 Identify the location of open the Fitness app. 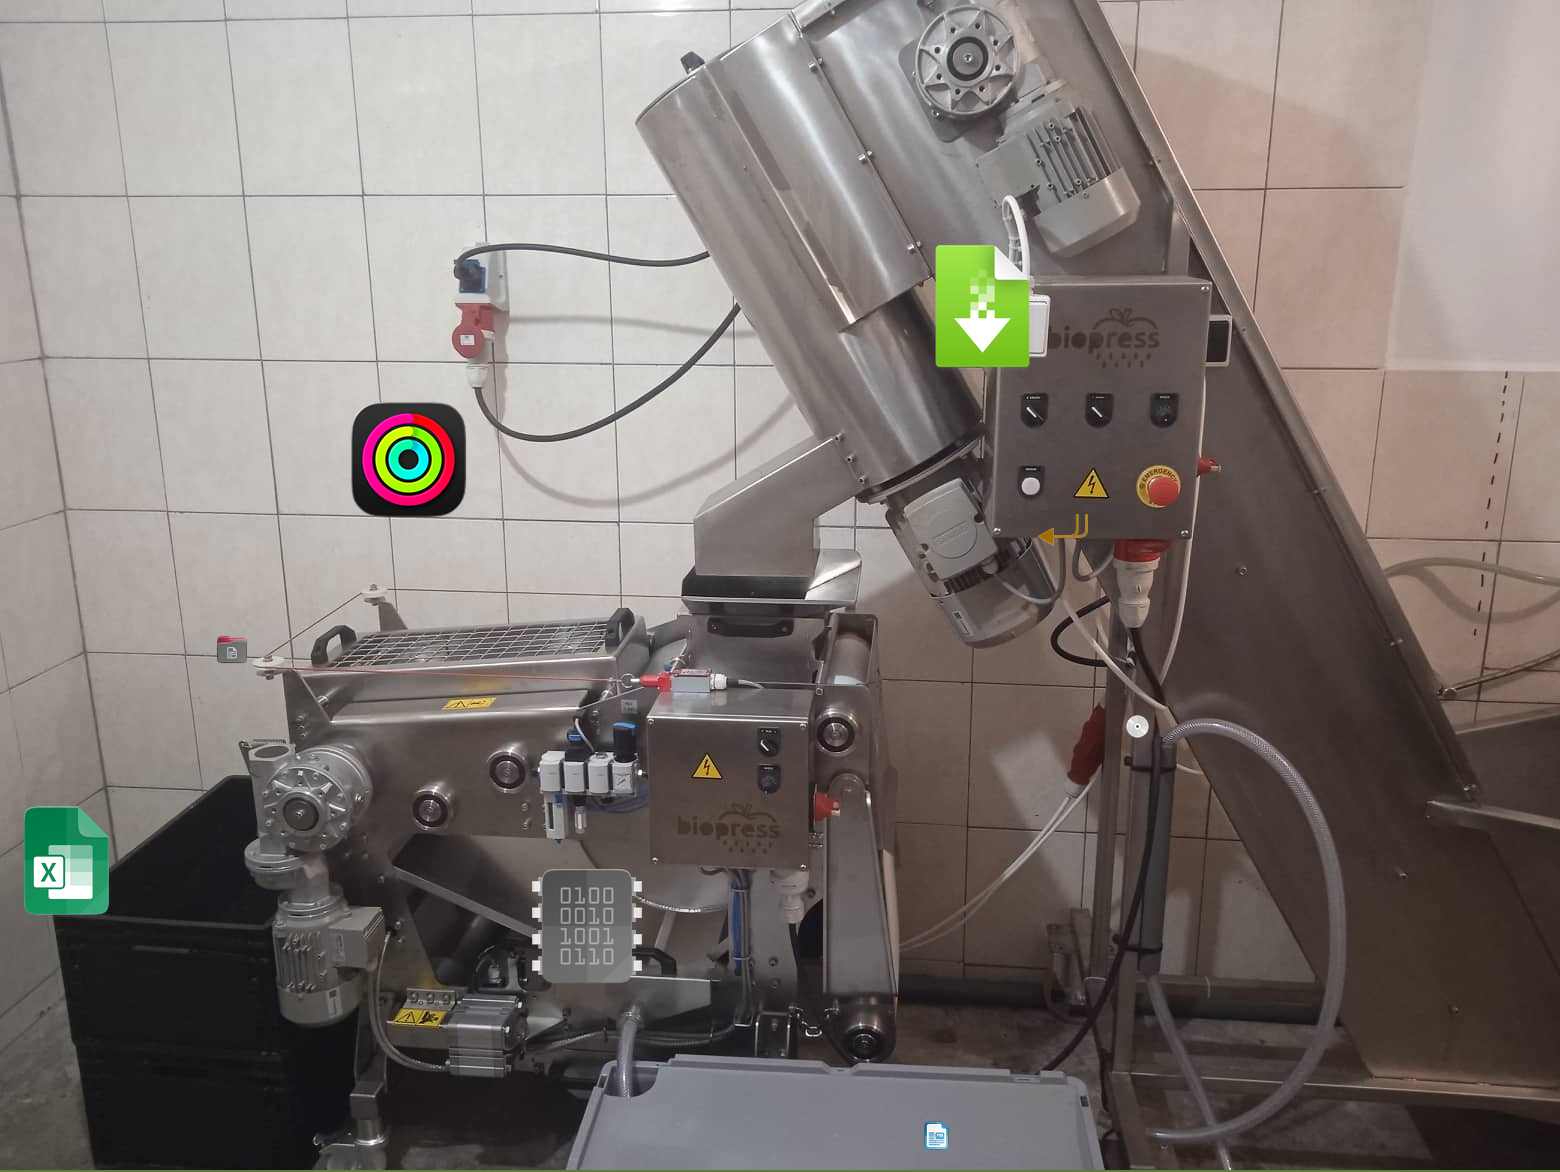
(408, 459).